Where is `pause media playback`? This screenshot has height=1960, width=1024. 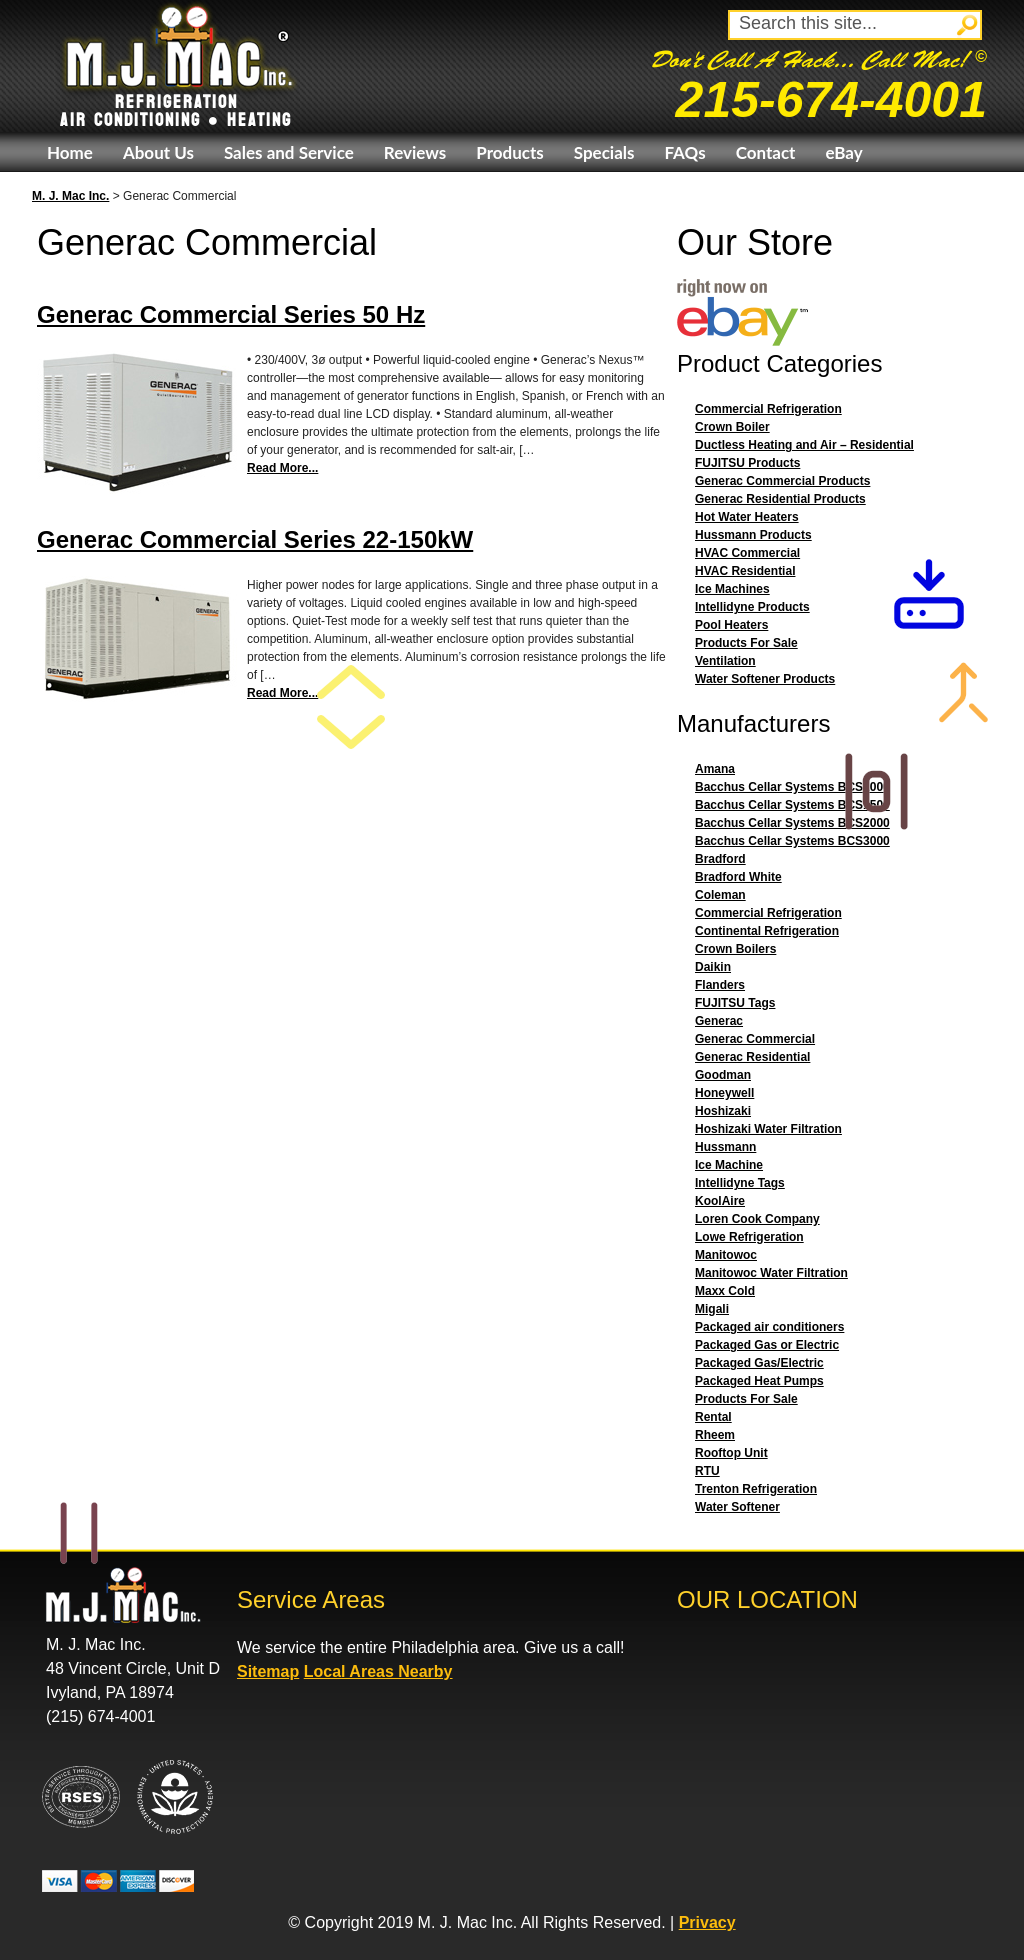
pause media playback is located at coordinates (79, 1533).